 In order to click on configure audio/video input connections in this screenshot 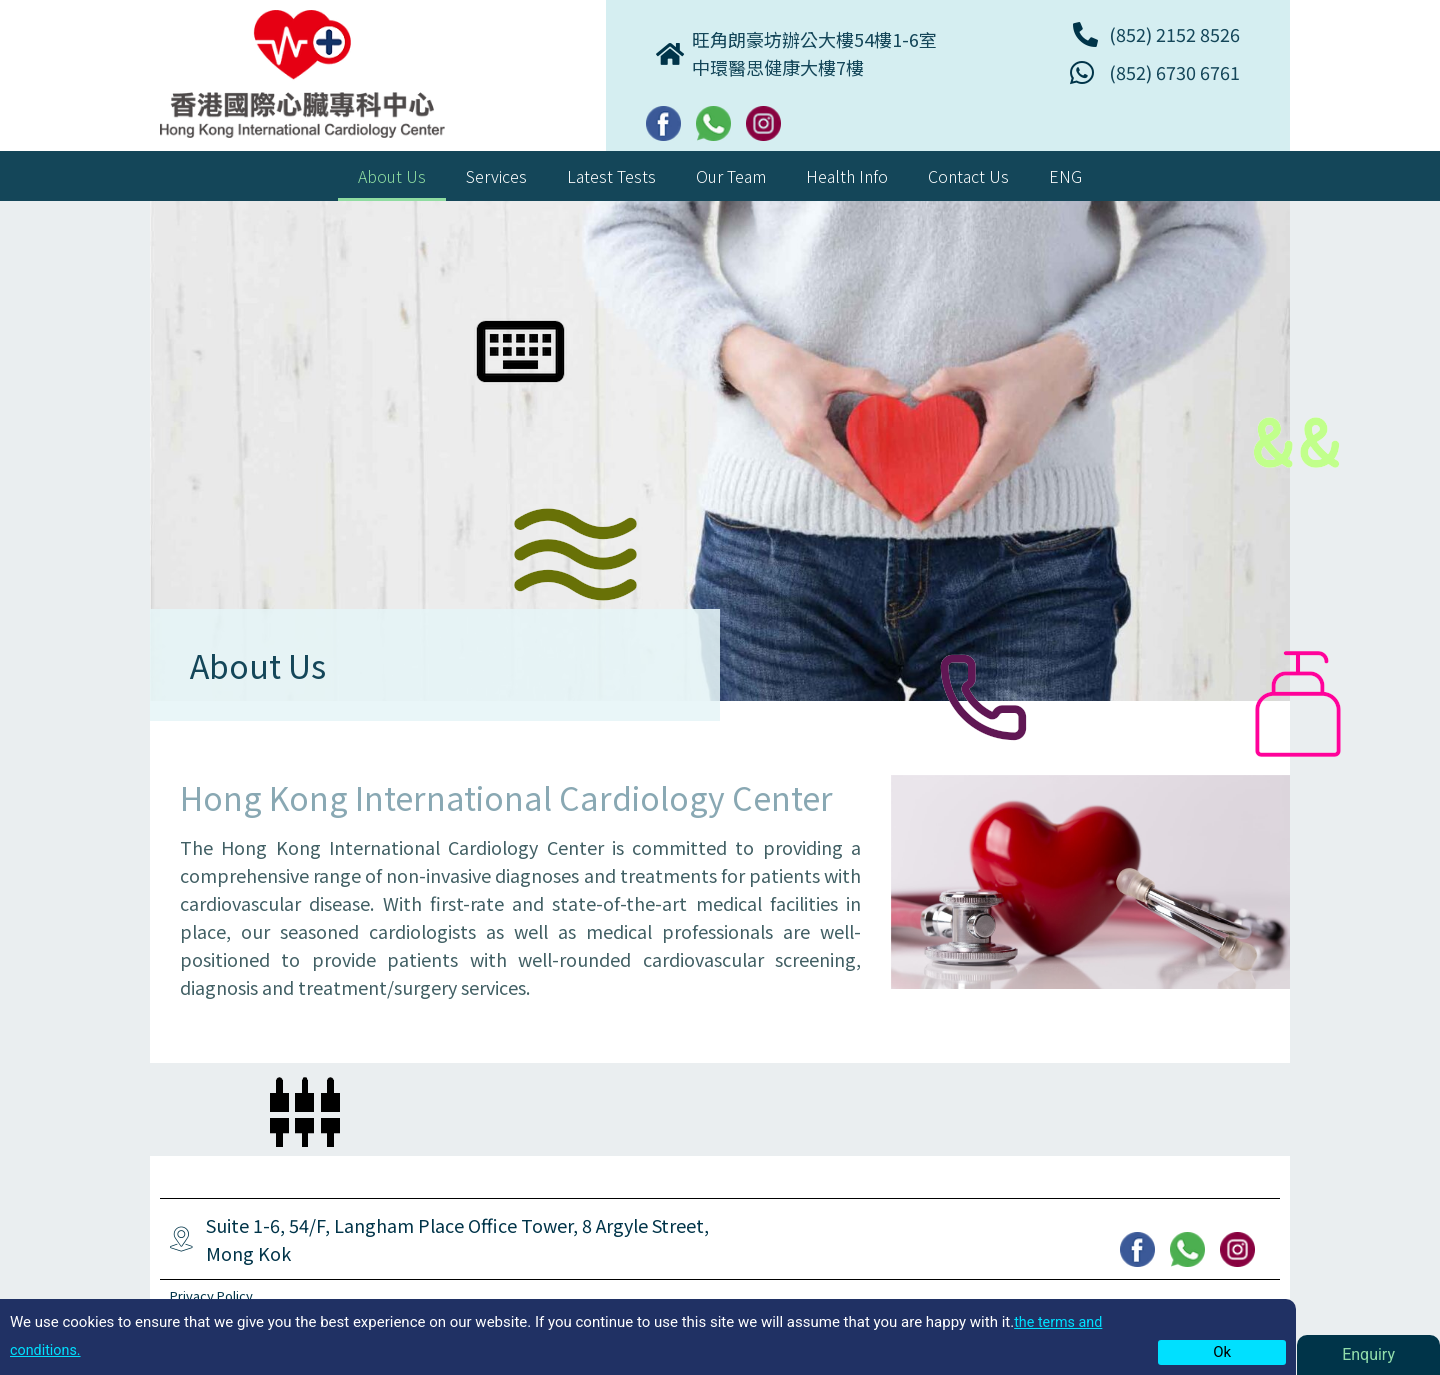, I will do `click(305, 1112)`.